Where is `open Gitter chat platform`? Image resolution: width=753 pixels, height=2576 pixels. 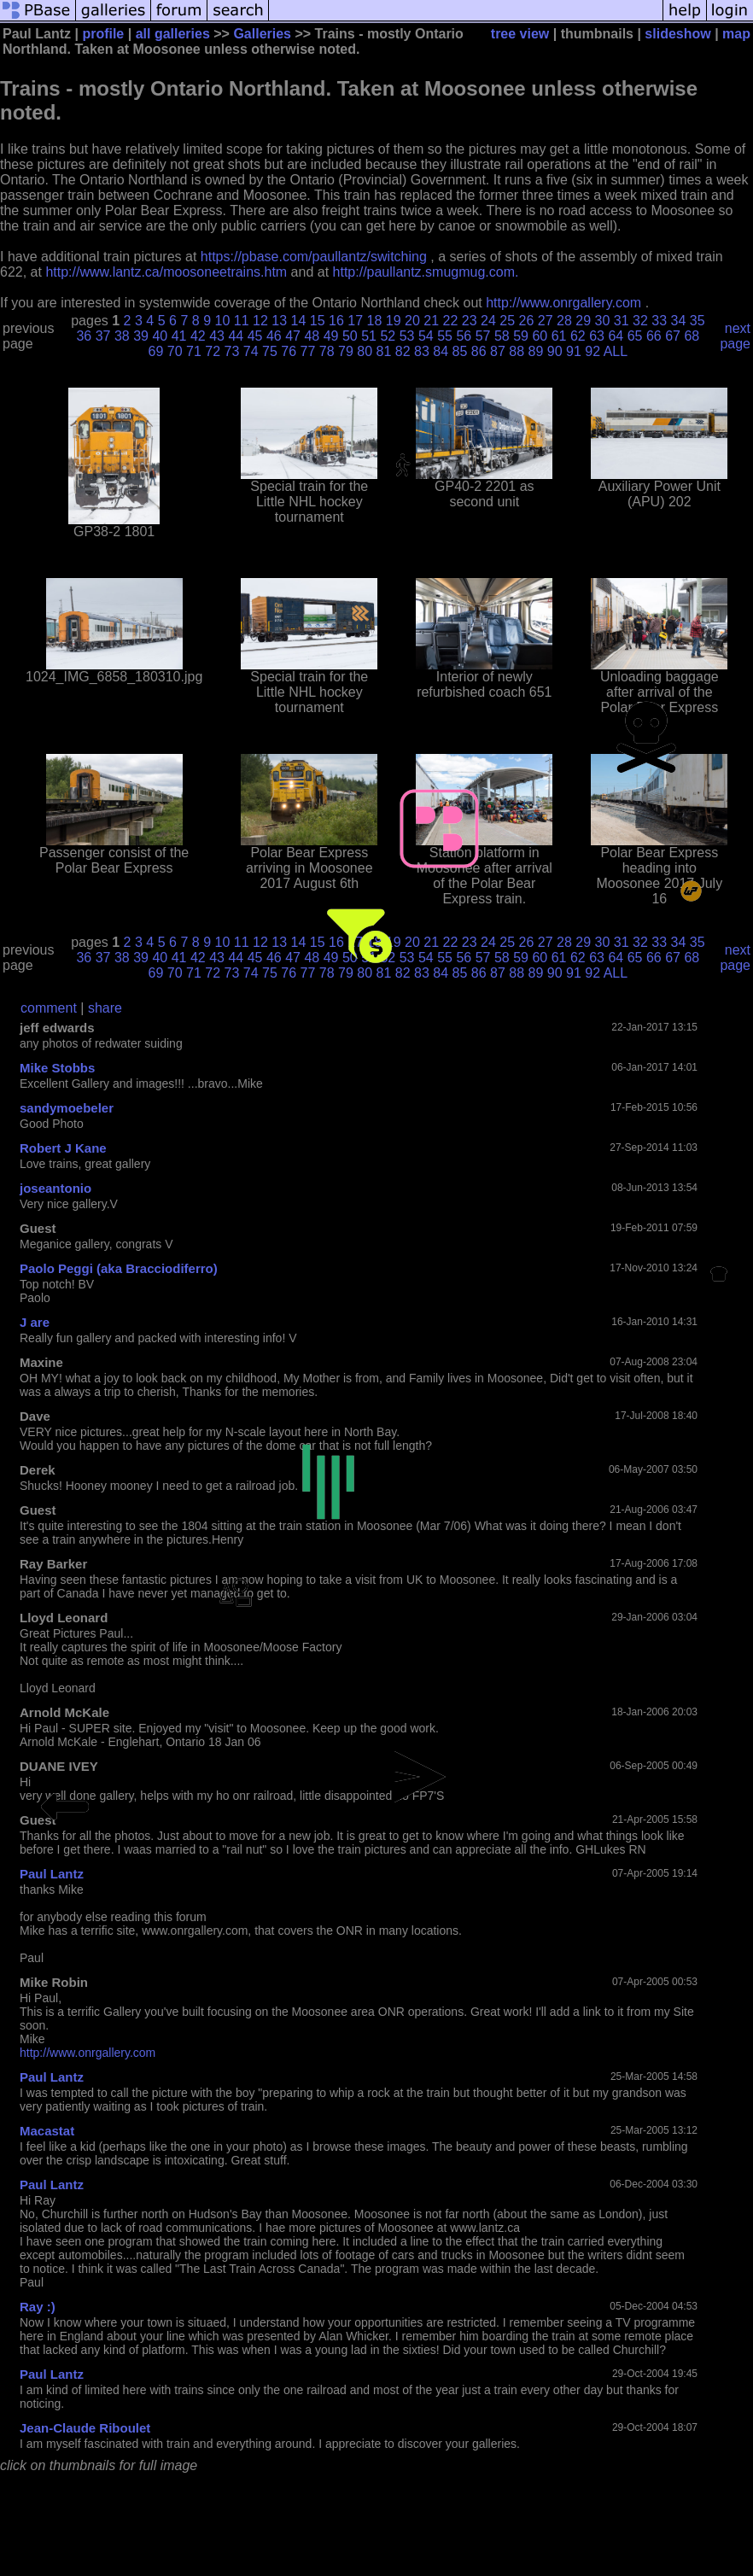 open Gitter chat platform is located at coordinates (328, 1481).